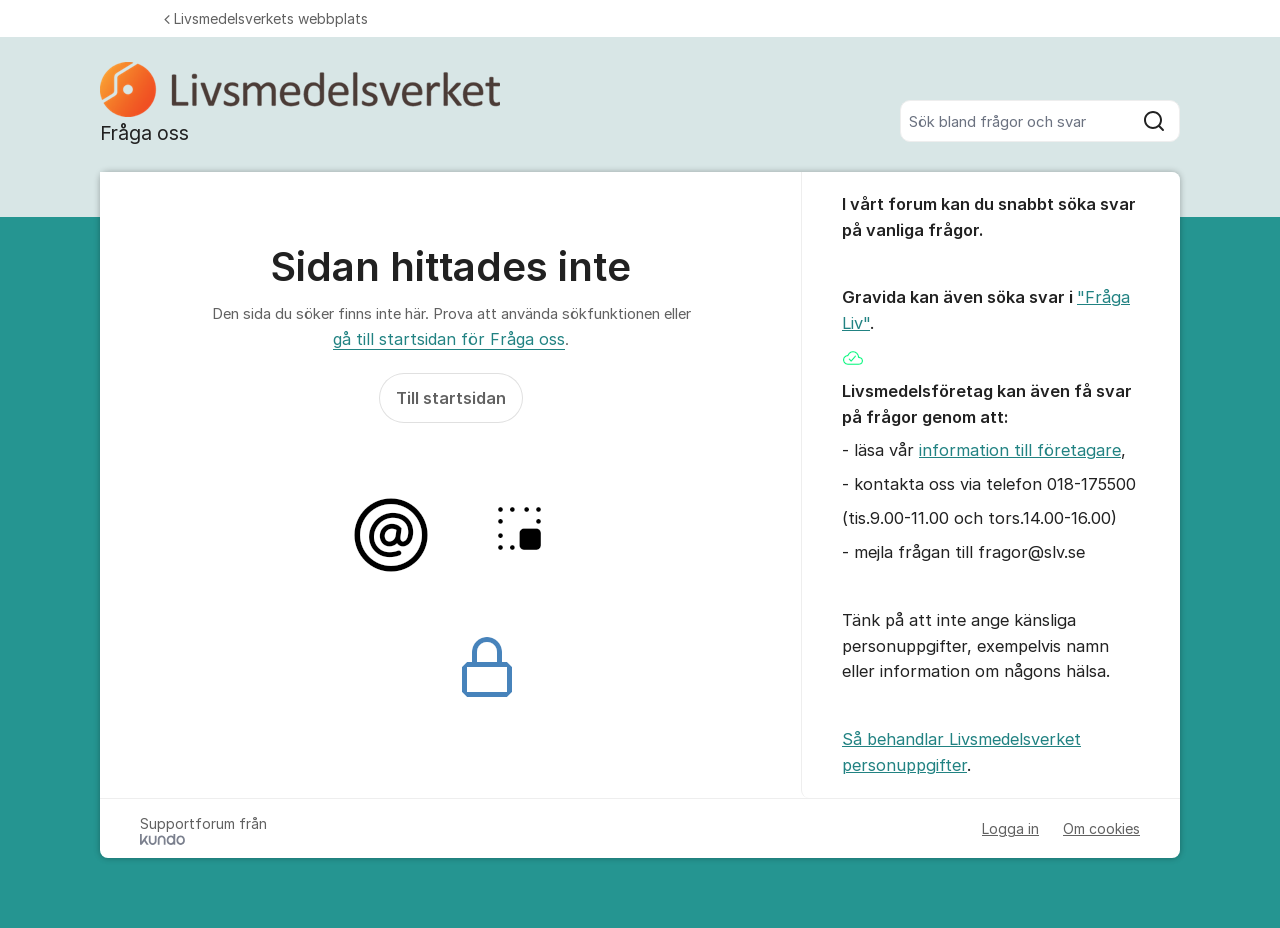 This screenshot has height=928, width=1280. I want to click on indicates a locked or protected item, so click(487, 667).